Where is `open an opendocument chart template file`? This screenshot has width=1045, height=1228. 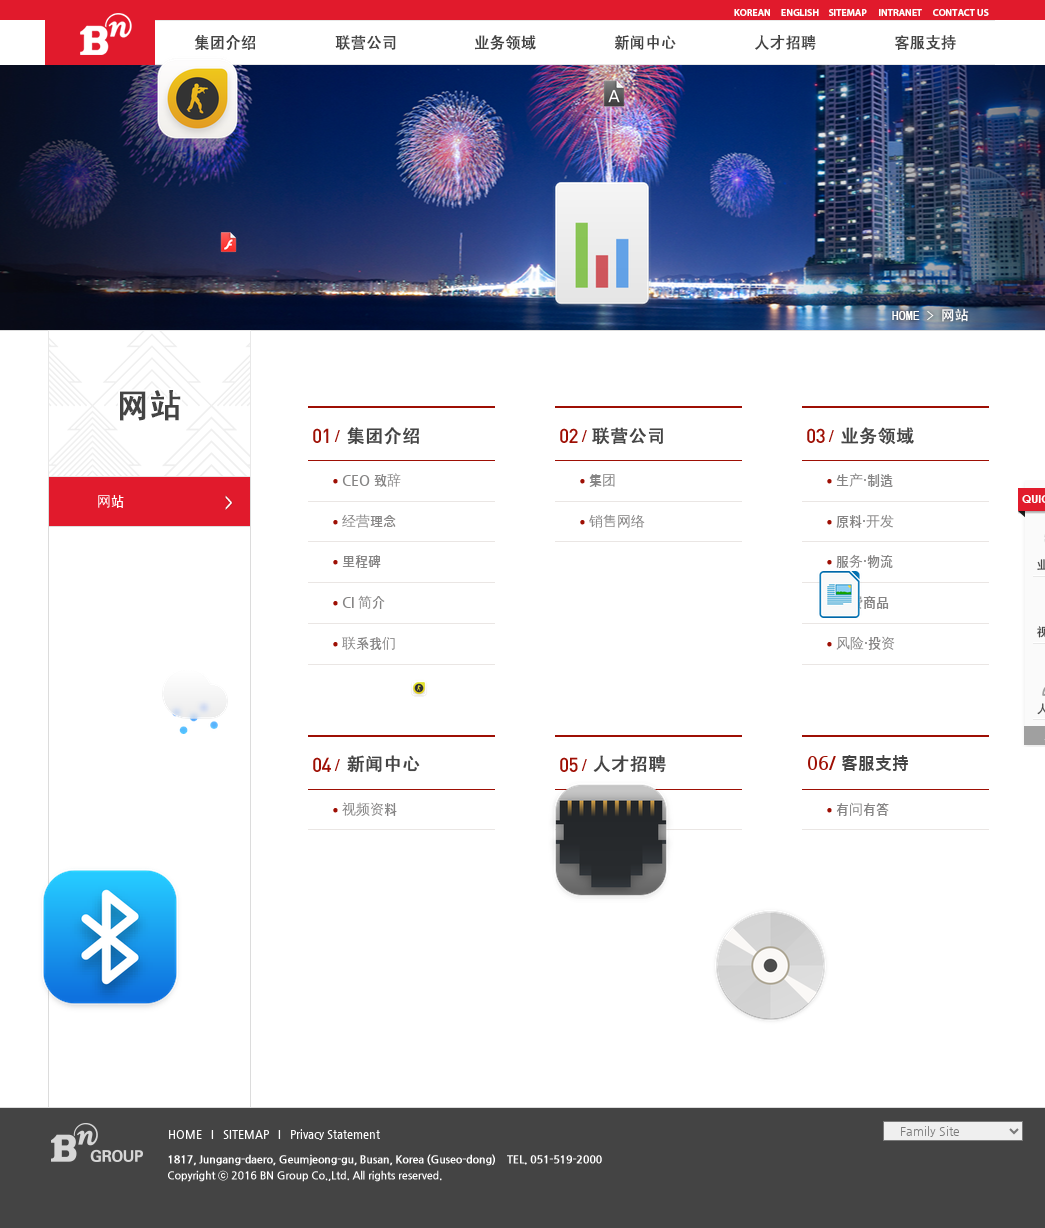
open an opendocument chart template file is located at coordinates (602, 243).